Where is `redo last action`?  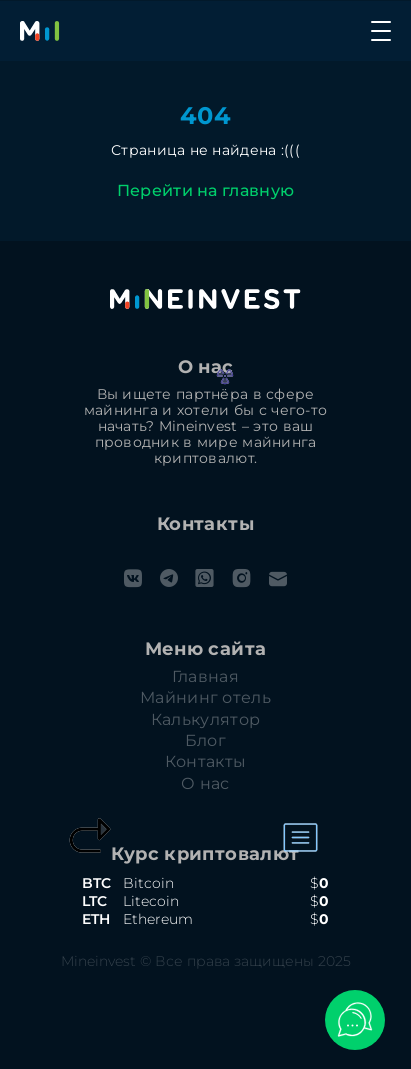
redo last action is located at coordinates (90, 837).